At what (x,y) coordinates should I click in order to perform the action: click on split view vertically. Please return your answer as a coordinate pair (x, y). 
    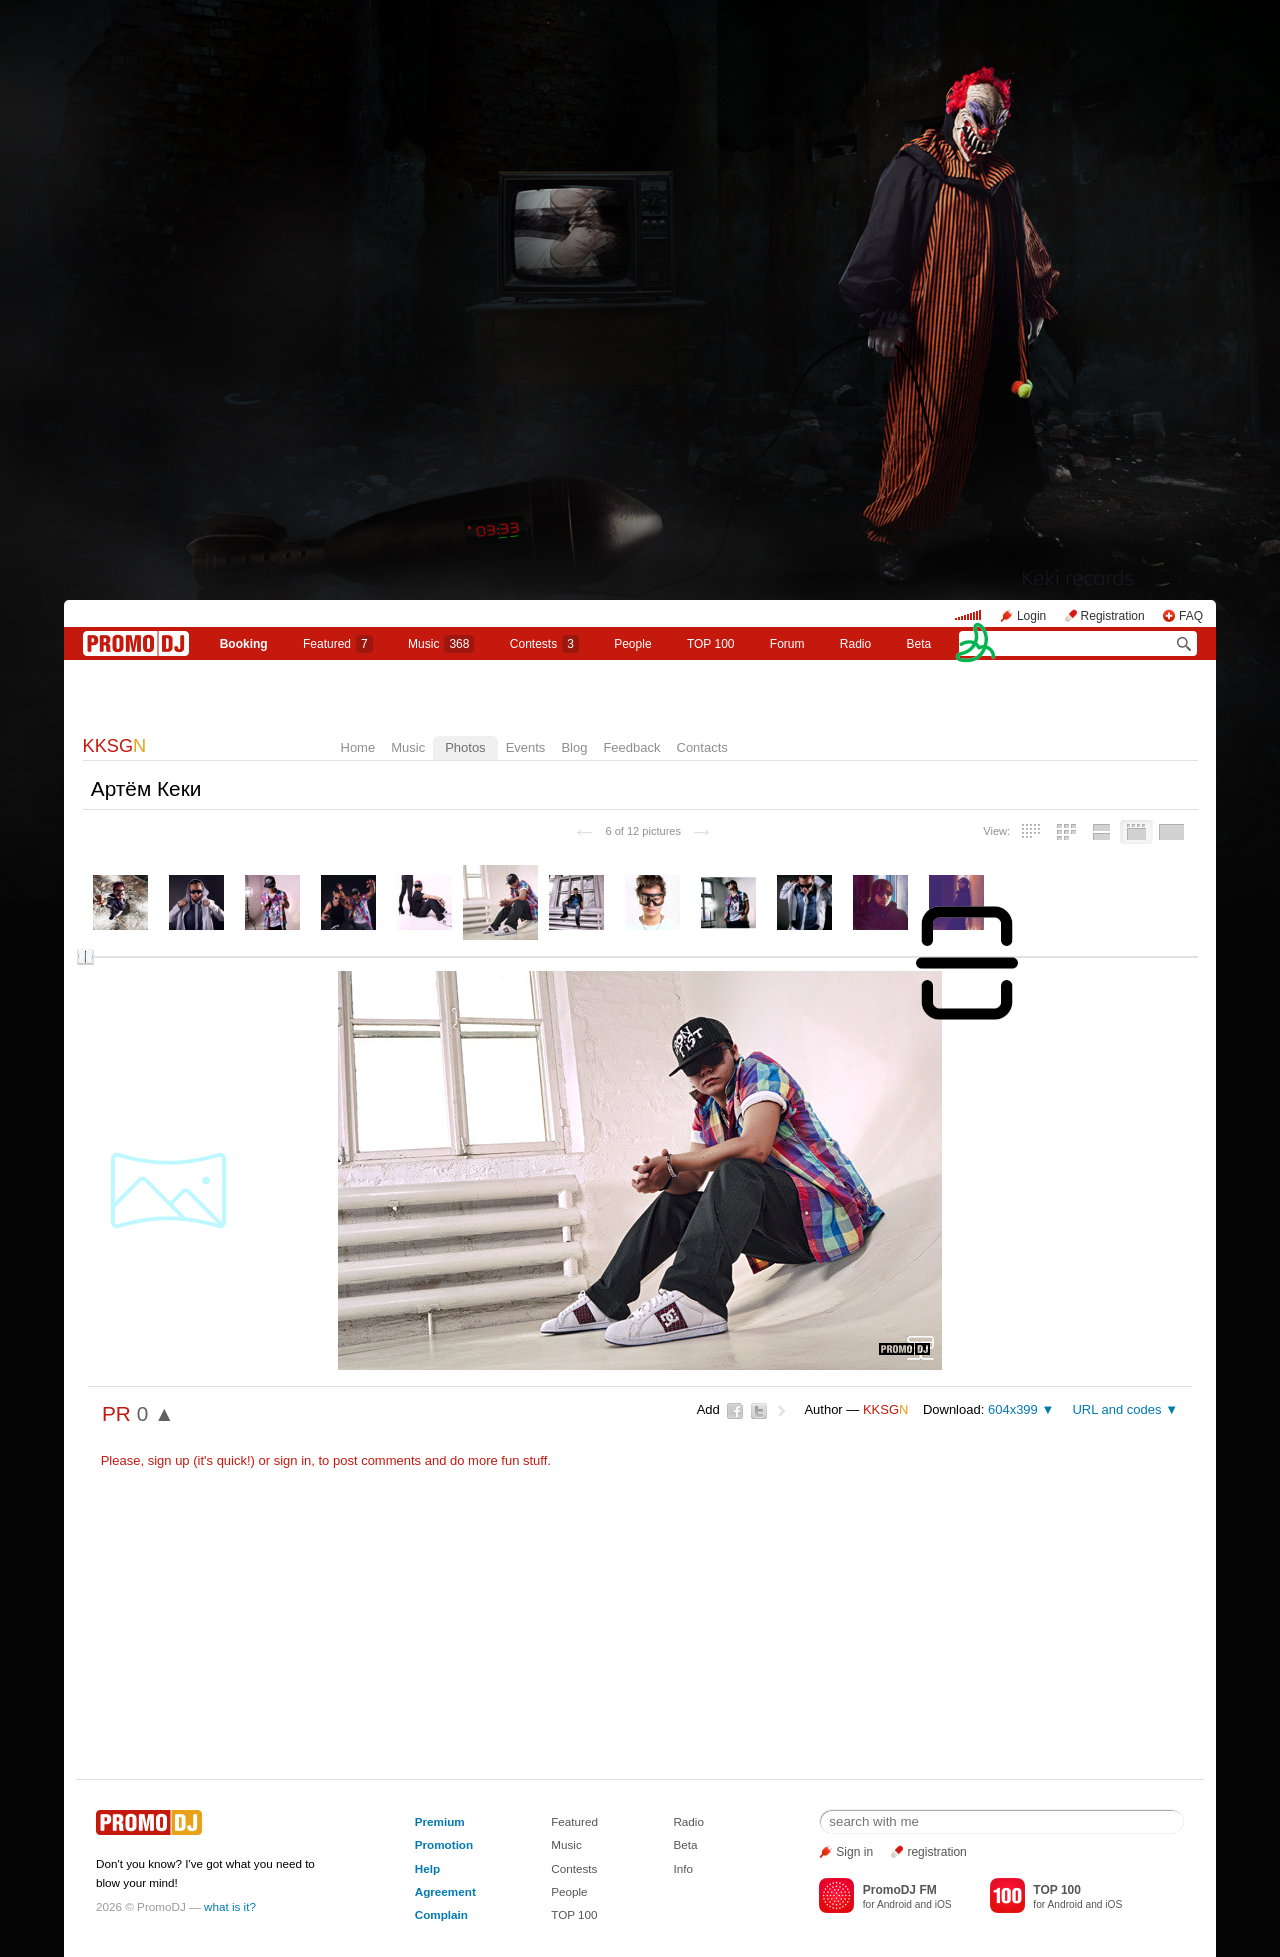
    Looking at the image, I should click on (967, 963).